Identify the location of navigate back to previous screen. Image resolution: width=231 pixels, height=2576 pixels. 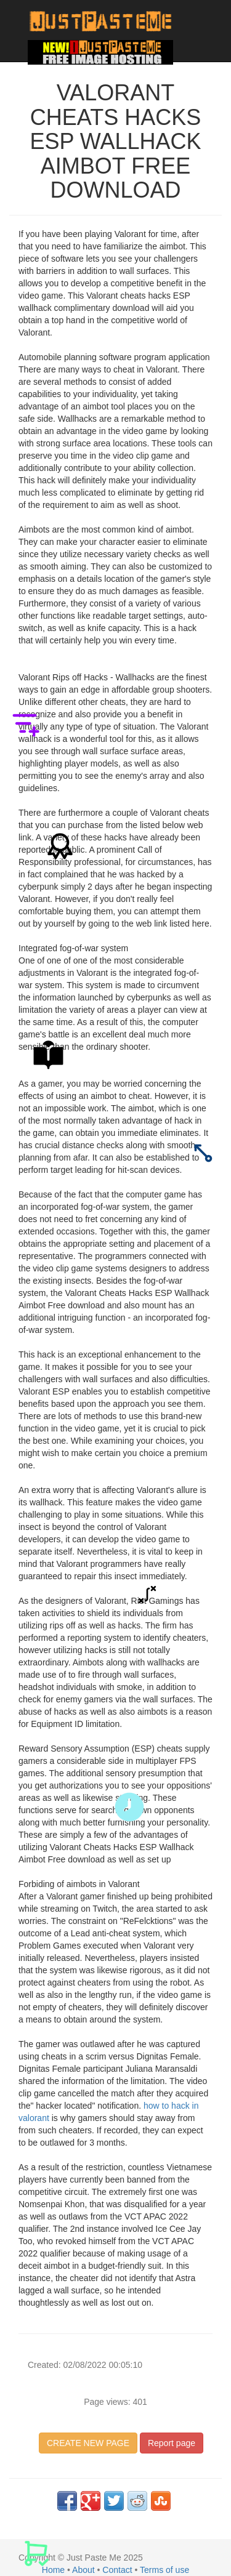
(203, 1153).